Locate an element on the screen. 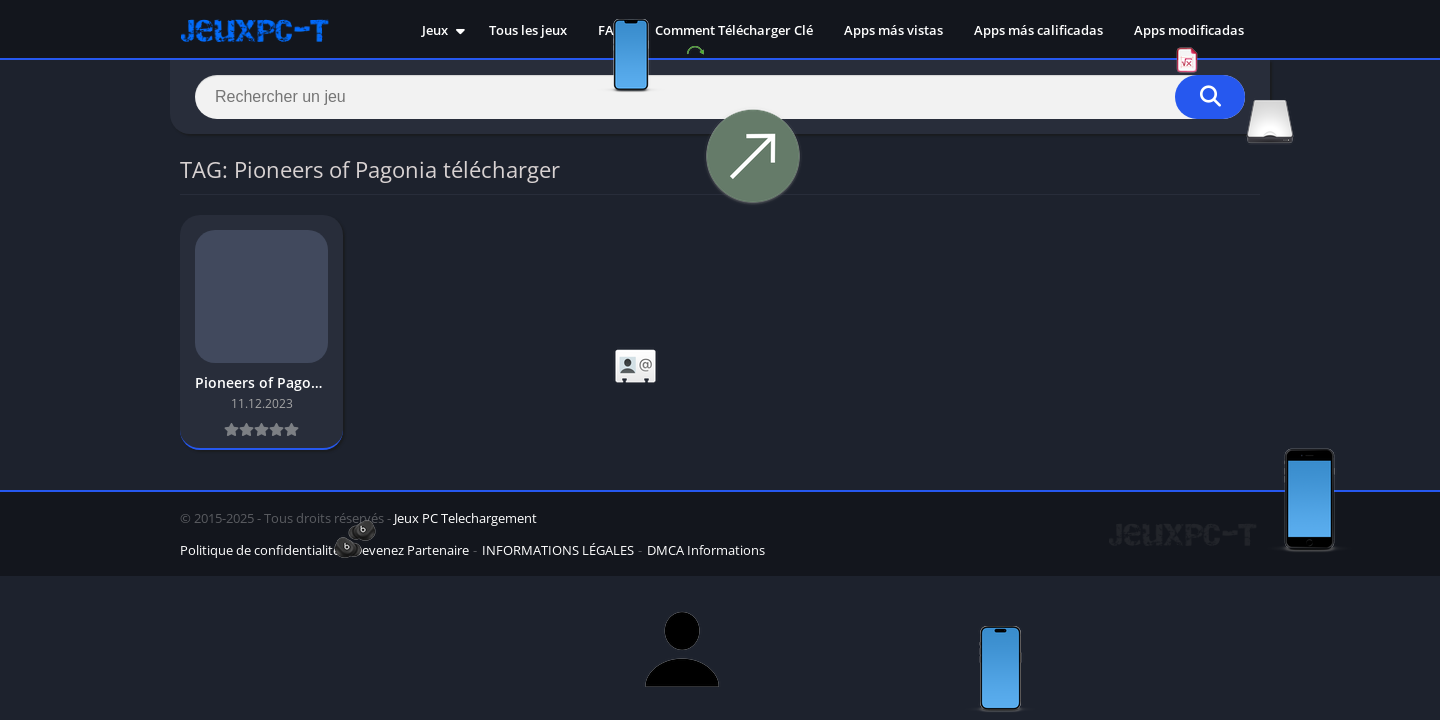 Image resolution: width=1440 pixels, height=720 pixels. beats wireless earbuds device icon is located at coordinates (355, 539).